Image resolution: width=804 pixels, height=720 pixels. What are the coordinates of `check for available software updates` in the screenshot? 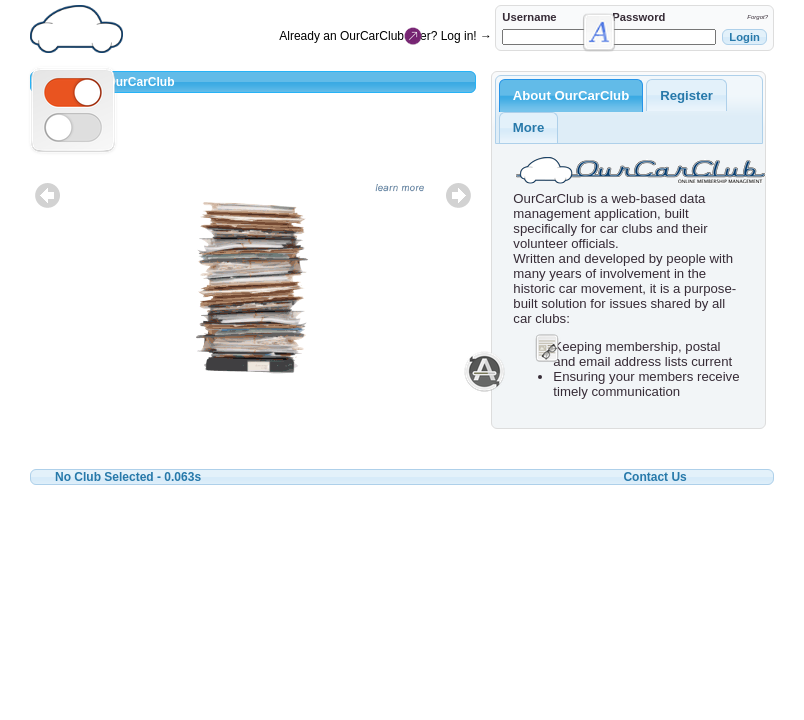 It's located at (484, 371).